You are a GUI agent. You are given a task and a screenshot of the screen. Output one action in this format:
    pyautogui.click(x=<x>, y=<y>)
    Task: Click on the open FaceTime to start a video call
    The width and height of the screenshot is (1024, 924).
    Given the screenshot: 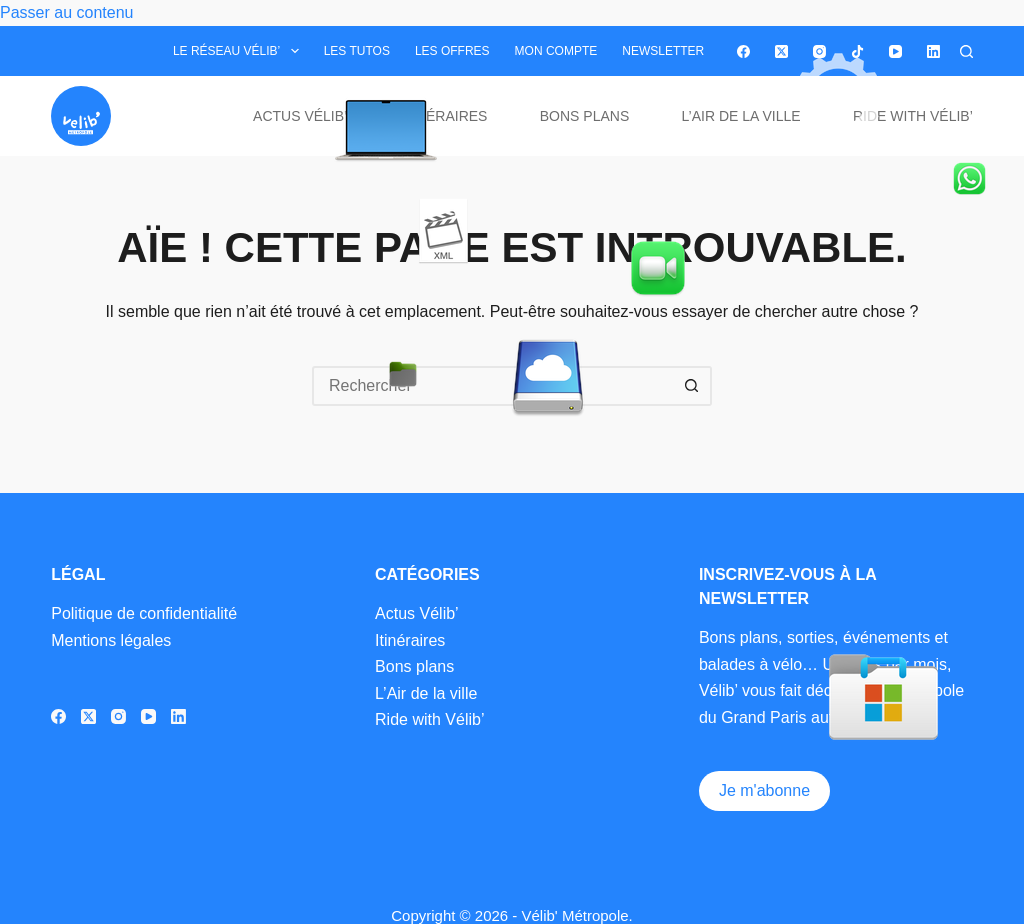 What is the action you would take?
    pyautogui.click(x=658, y=268)
    